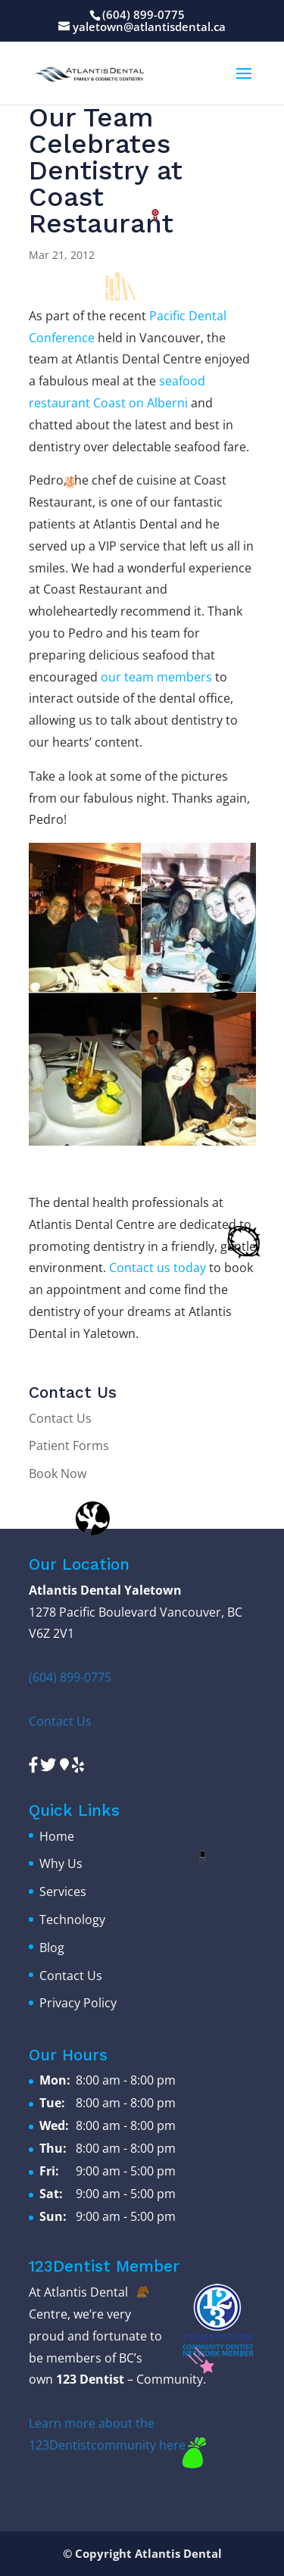 The image size is (284, 2576). Describe the element at coordinates (195, 2453) in the screenshot. I see `swap or exchange items in inventory` at that location.